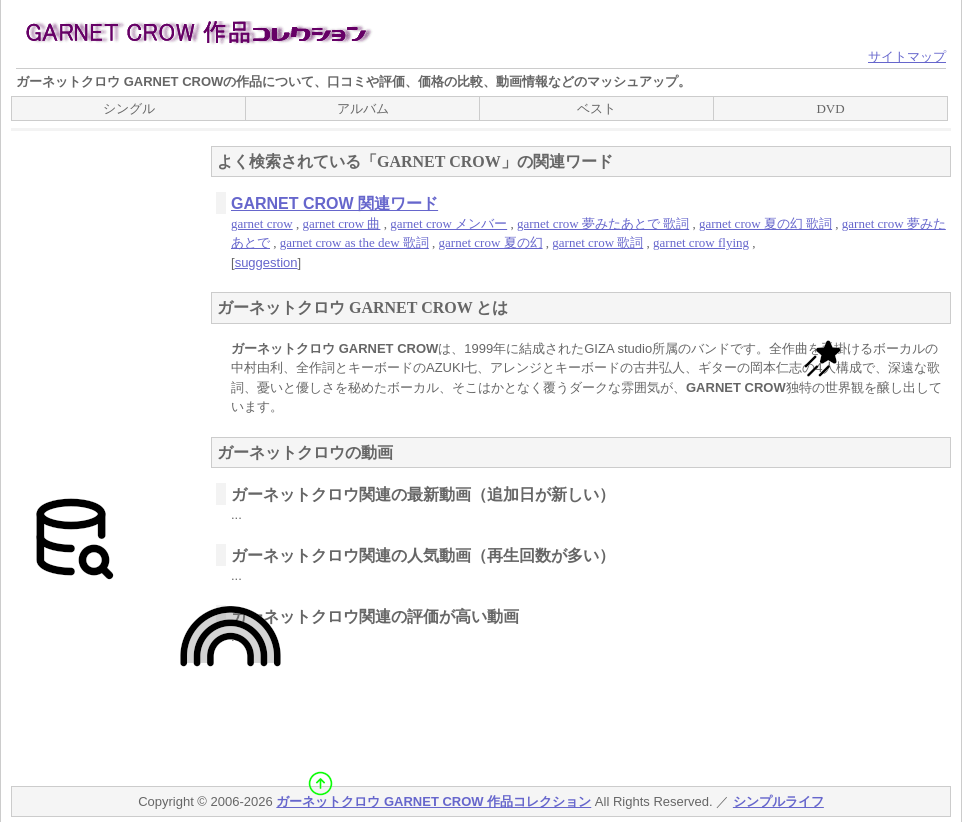 Image resolution: width=962 pixels, height=822 pixels. I want to click on mark as favorite or featured, so click(822, 358).